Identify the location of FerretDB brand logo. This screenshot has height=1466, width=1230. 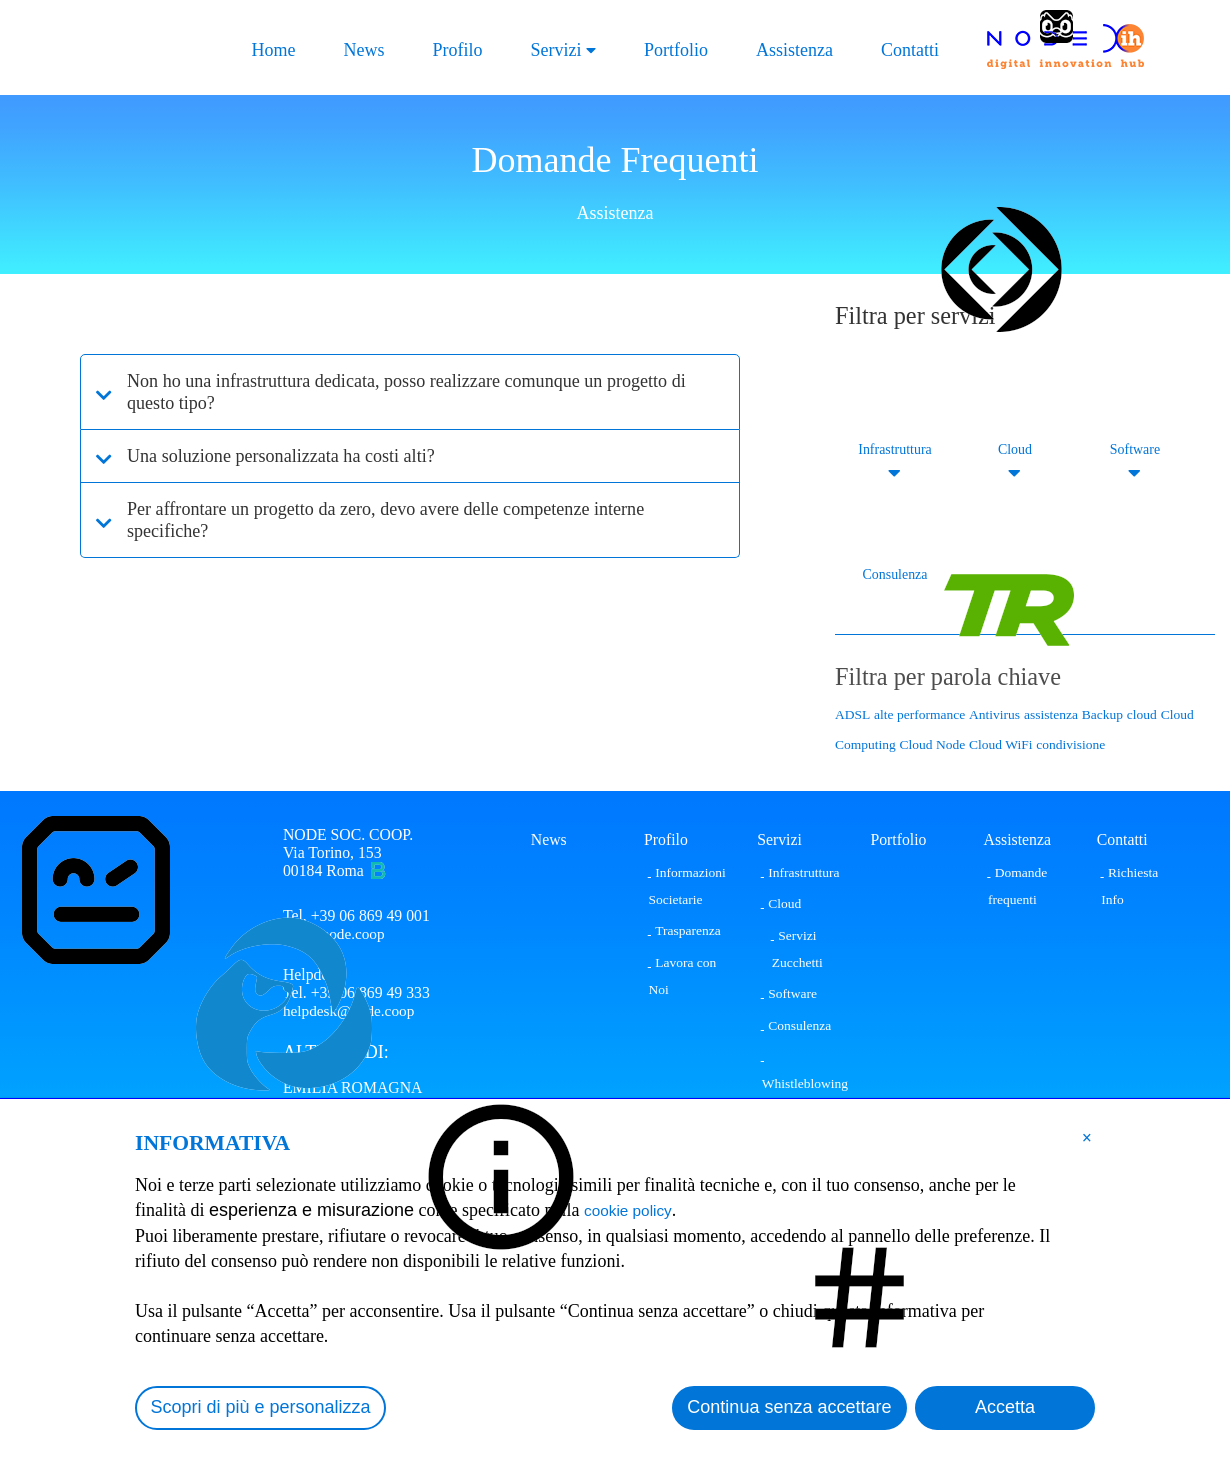
(284, 1004).